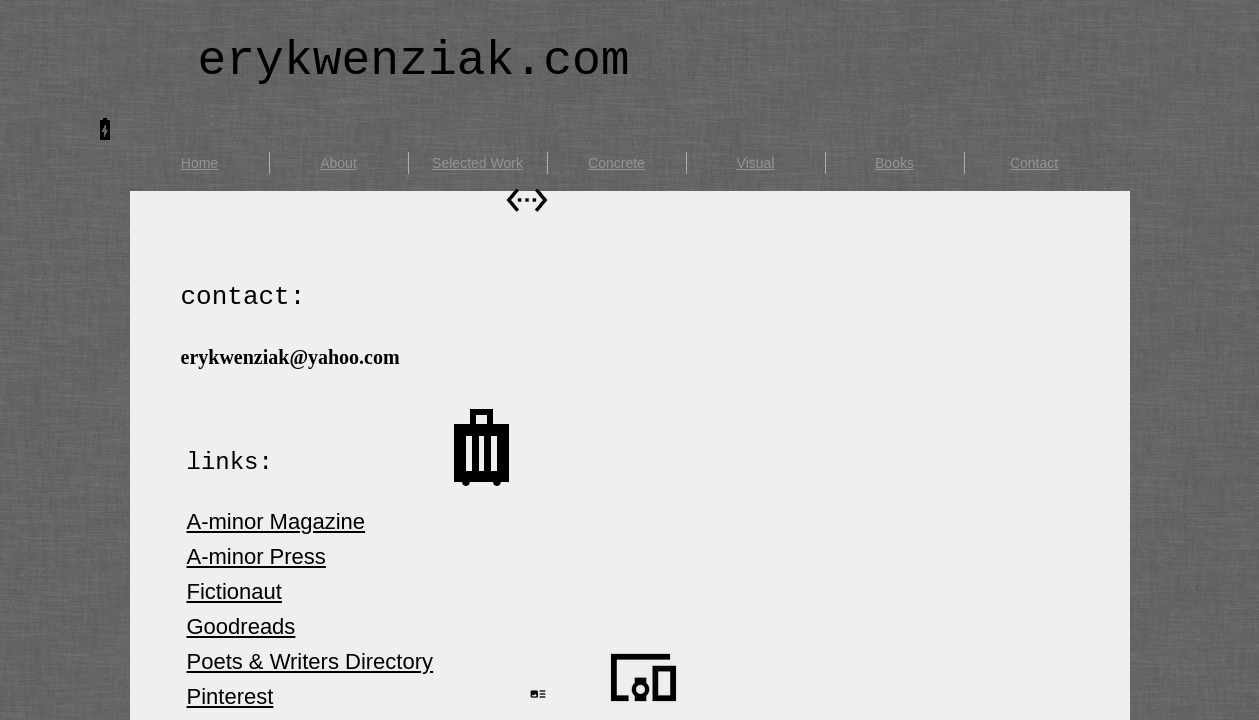  Describe the element at coordinates (527, 200) in the screenshot. I see `access ethernet or wired network settings` at that location.